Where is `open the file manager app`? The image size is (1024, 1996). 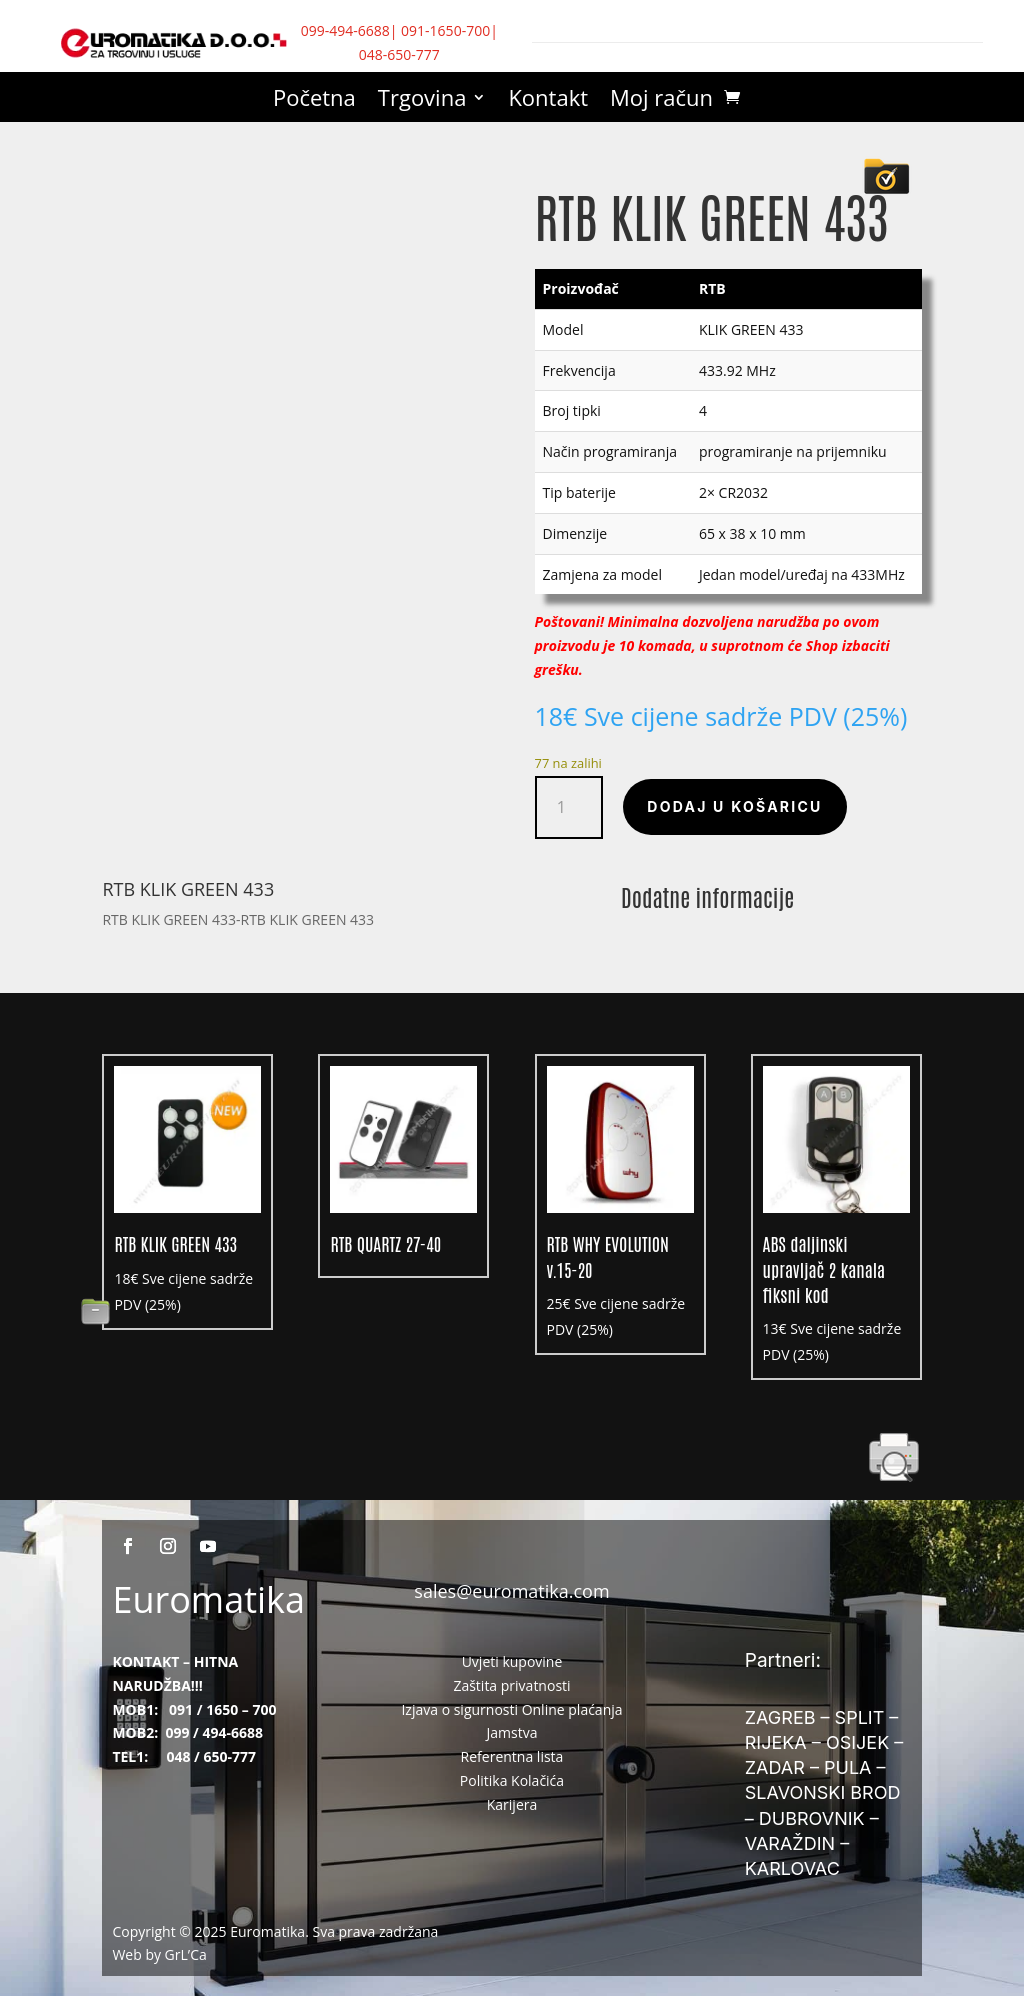
open the file manager app is located at coordinates (95, 1311).